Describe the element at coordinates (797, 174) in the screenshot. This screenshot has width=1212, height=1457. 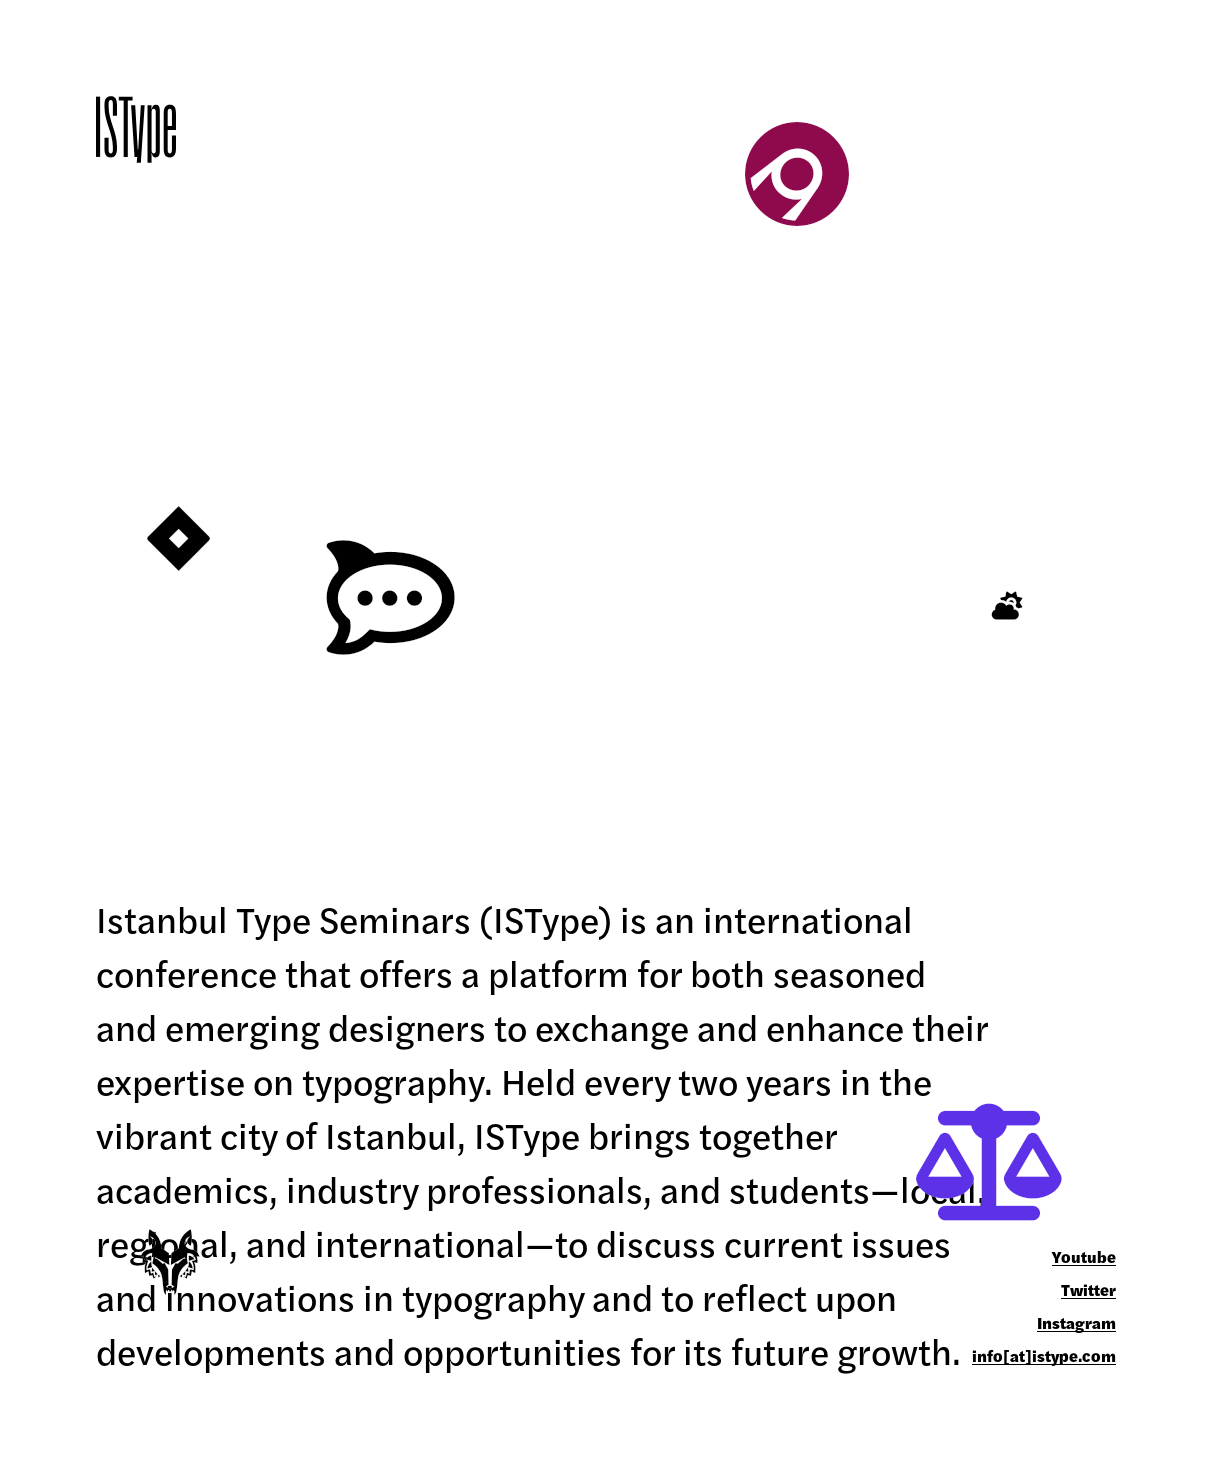
I see `visit AppVeyor CI/CD platform` at that location.